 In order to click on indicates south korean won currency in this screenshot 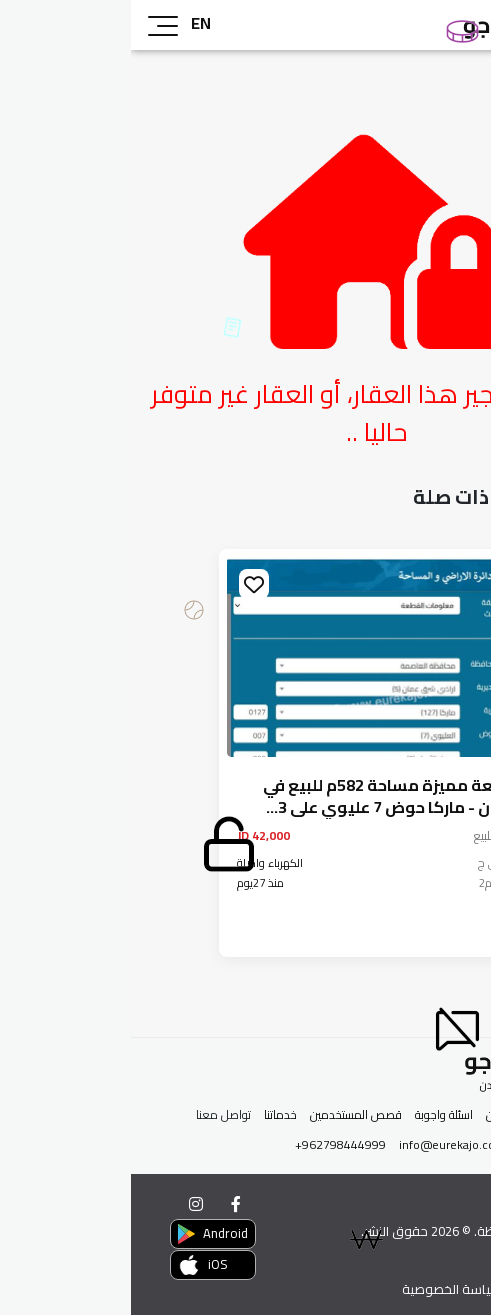, I will do `click(366, 1238)`.